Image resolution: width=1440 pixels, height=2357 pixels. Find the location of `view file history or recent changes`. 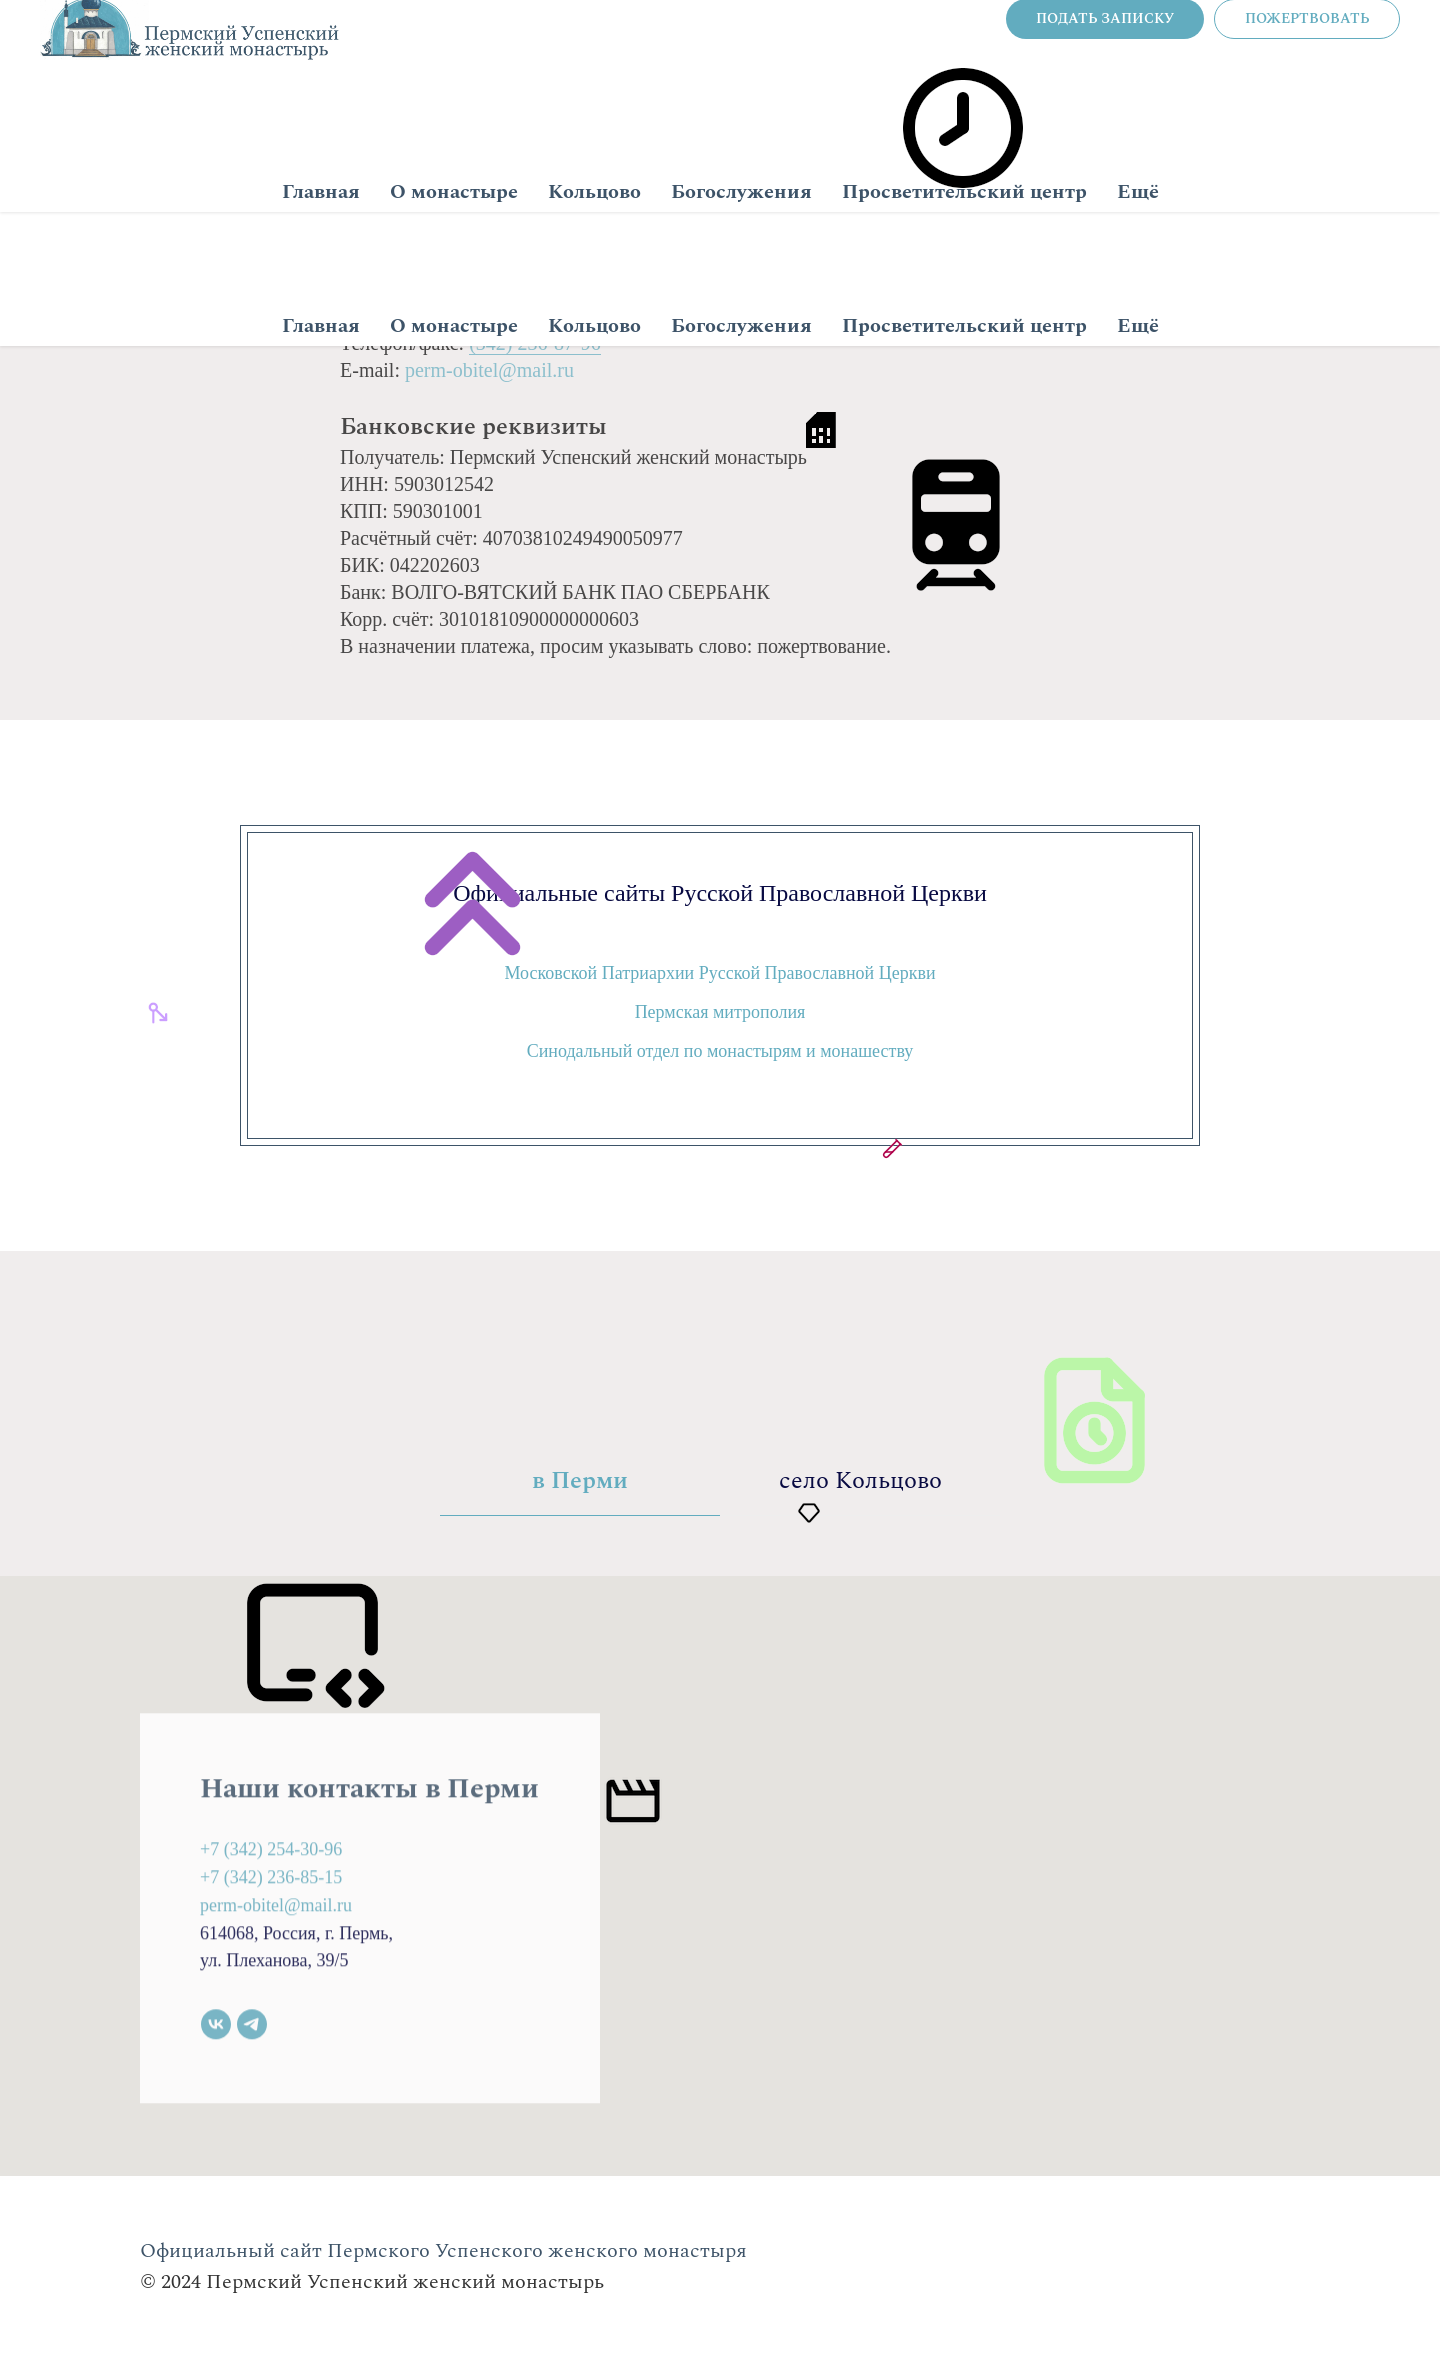

view file history or recent changes is located at coordinates (1094, 1420).